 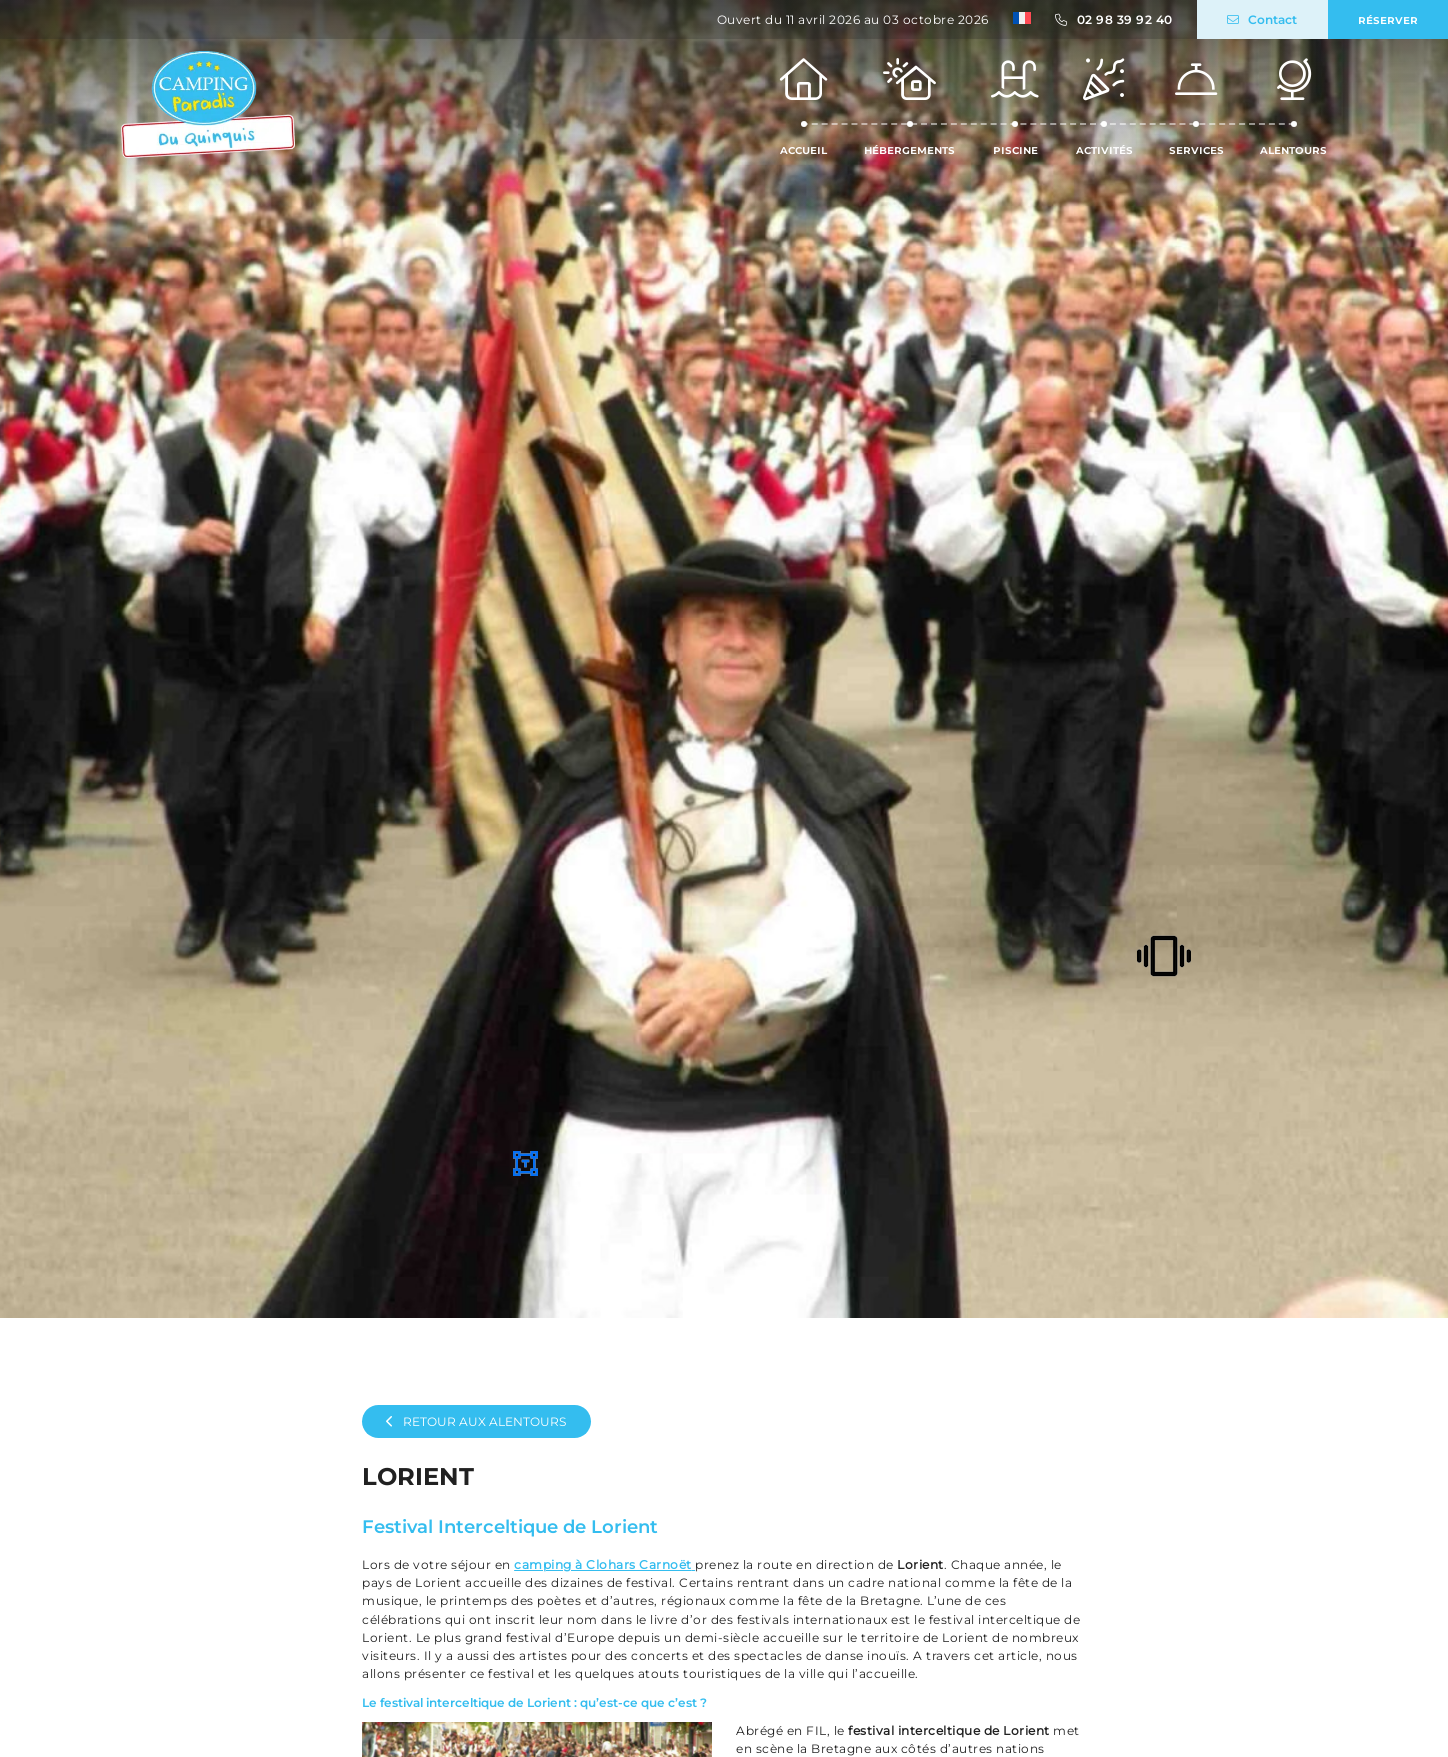 What do you see at coordinates (1164, 956) in the screenshot?
I see `enable vibration mode for notifications` at bounding box center [1164, 956].